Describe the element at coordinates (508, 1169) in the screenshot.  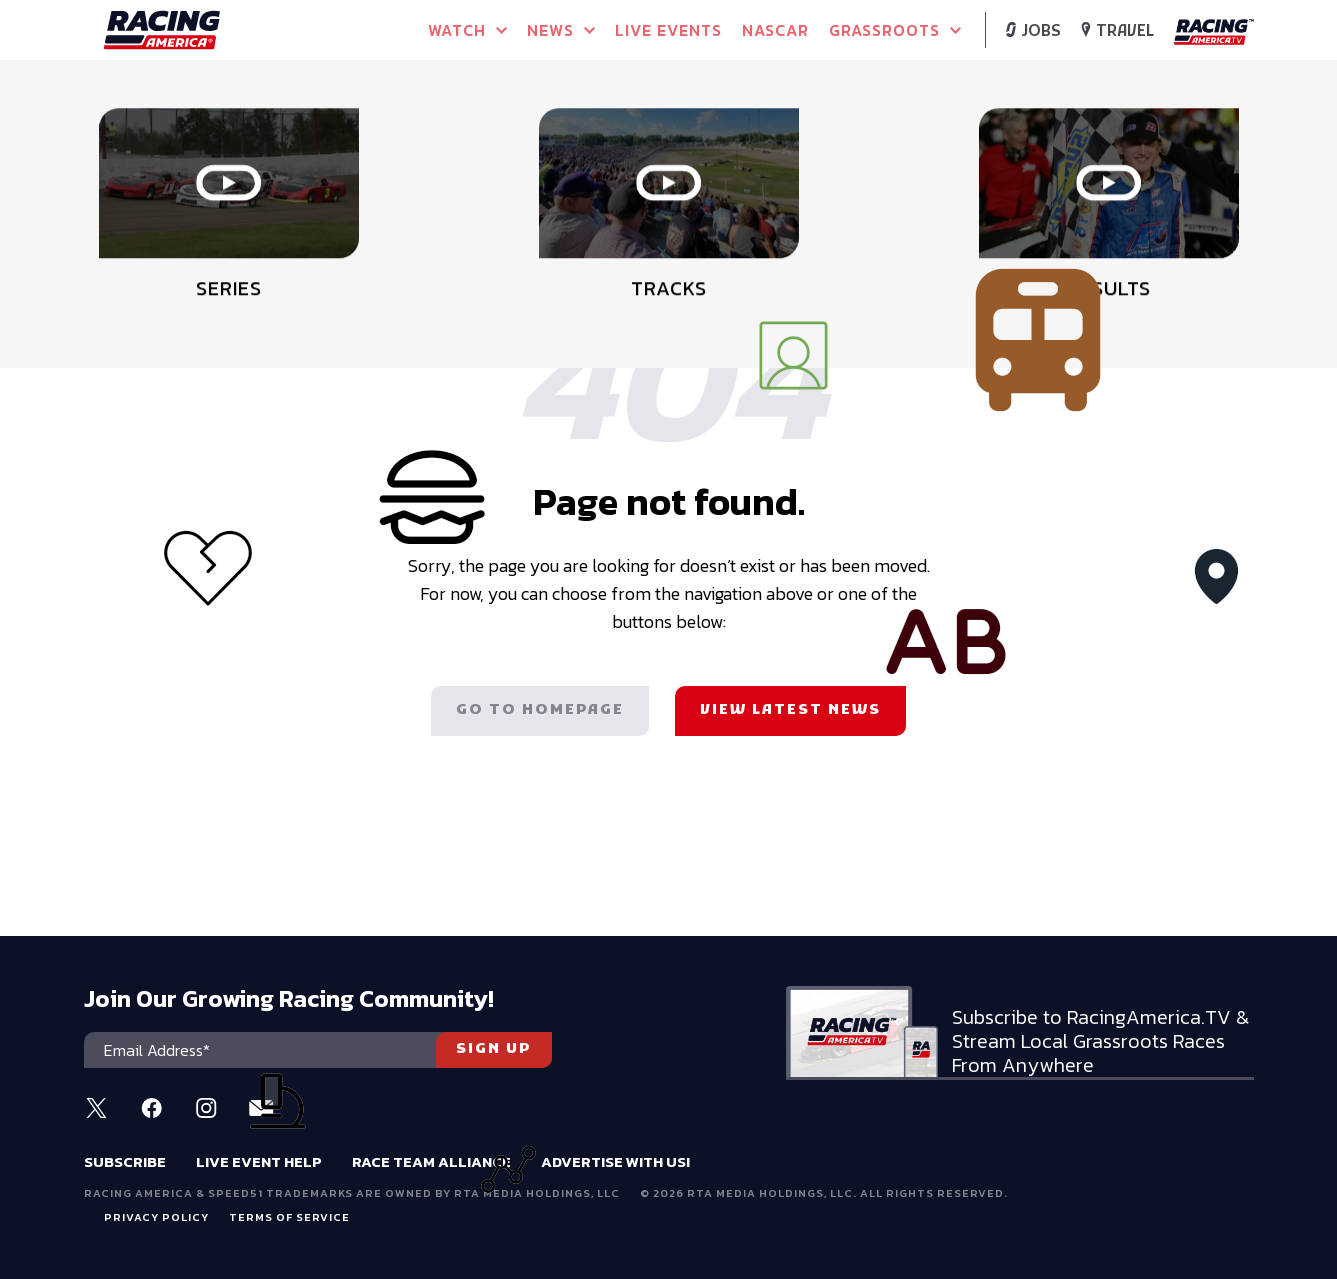
I see `view connected data points or nodes` at that location.